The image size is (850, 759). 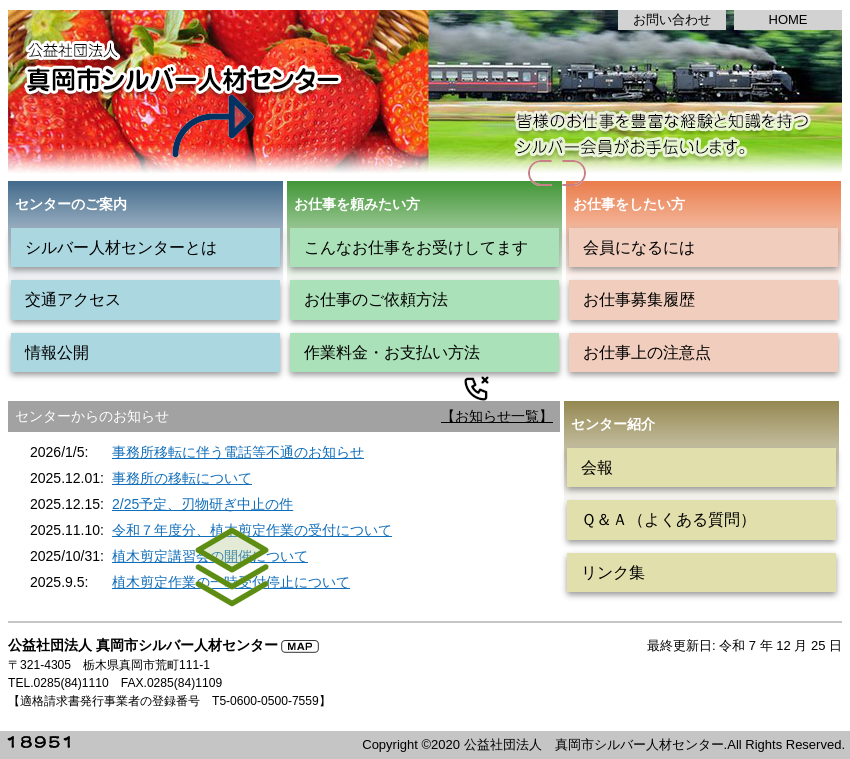 I want to click on unlink or disconnect a linked item, so click(x=557, y=173).